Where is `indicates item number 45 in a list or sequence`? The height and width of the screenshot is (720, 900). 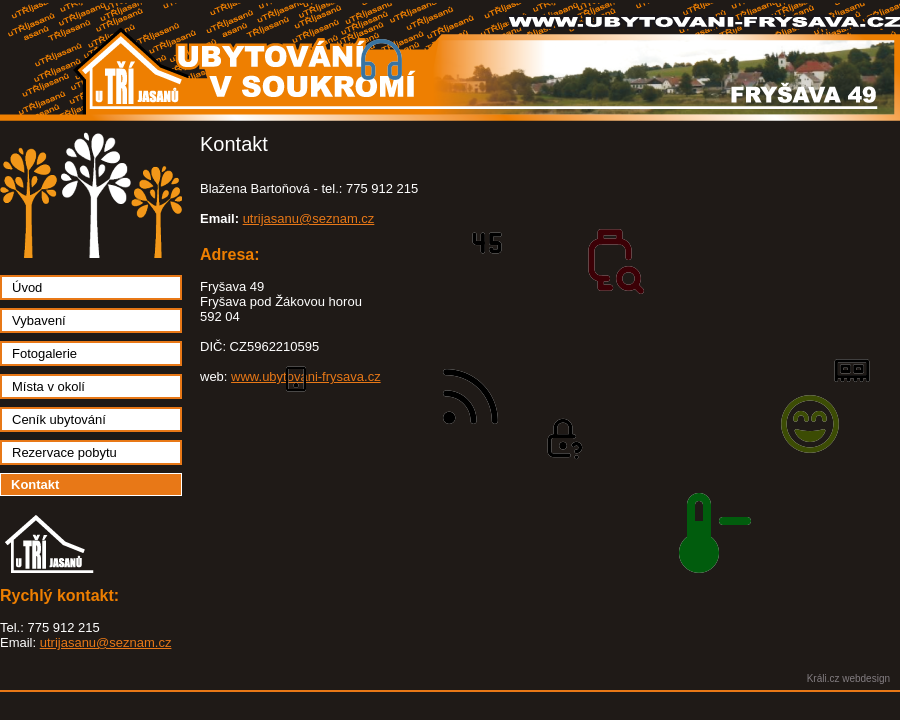 indicates item number 45 in a list or sequence is located at coordinates (487, 243).